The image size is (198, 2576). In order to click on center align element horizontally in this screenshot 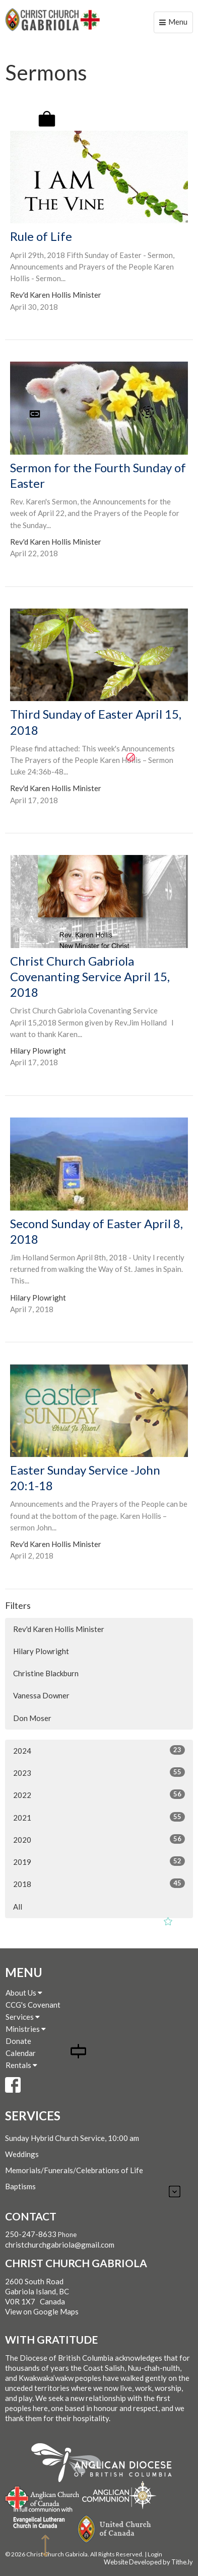, I will do `click(78, 2051)`.